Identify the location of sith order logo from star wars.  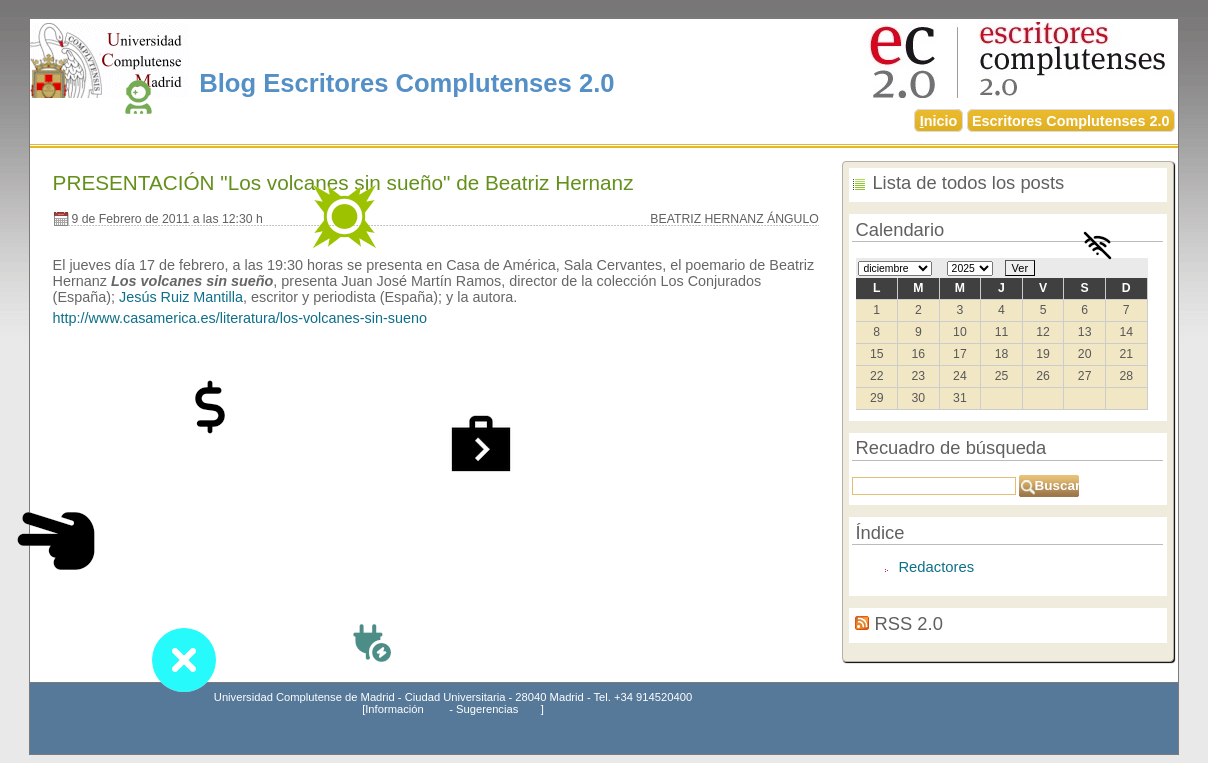
(344, 216).